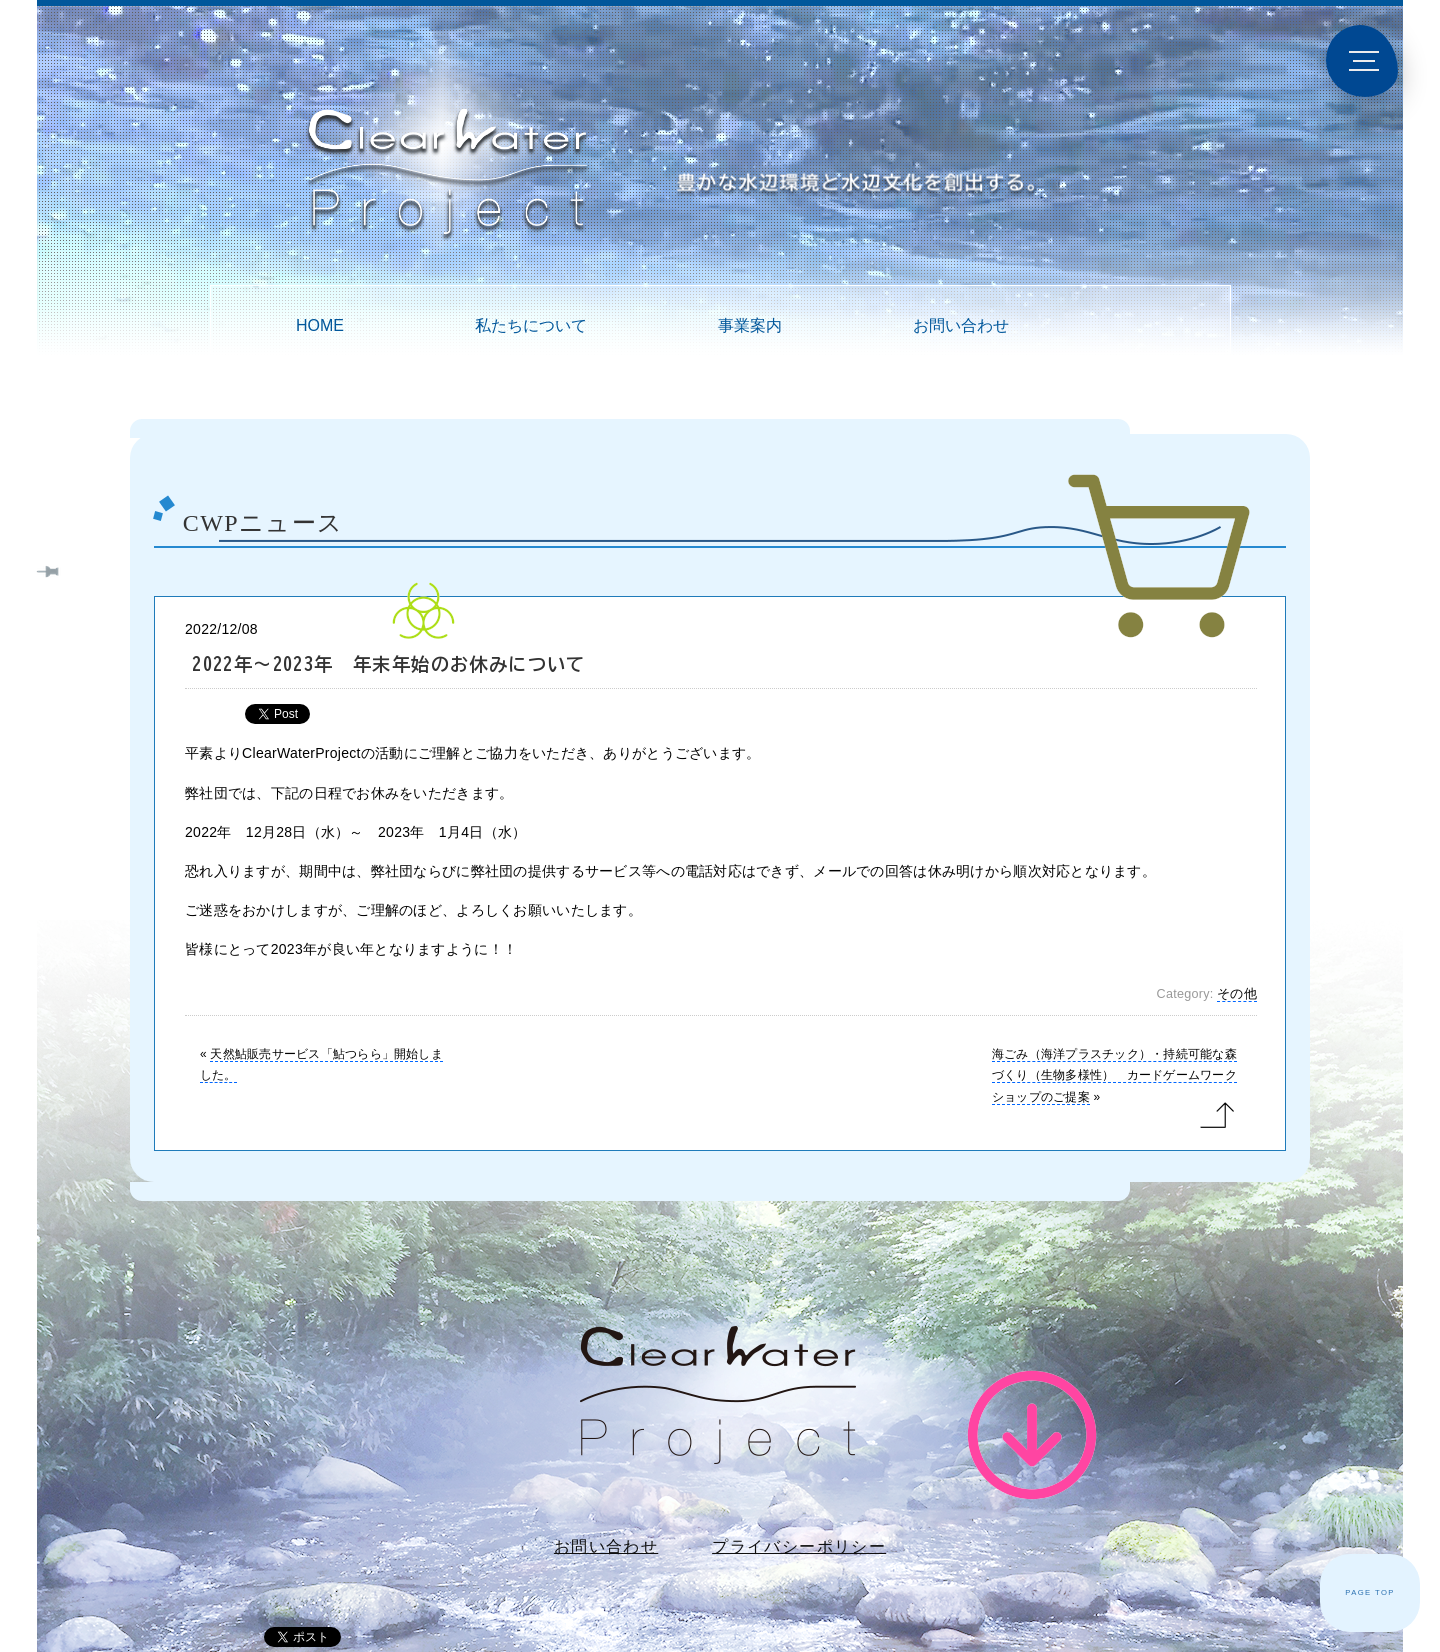 The width and height of the screenshot is (1440, 1652). What do you see at coordinates (1218, 1116) in the screenshot?
I see `move item up or forward in sequence` at bounding box center [1218, 1116].